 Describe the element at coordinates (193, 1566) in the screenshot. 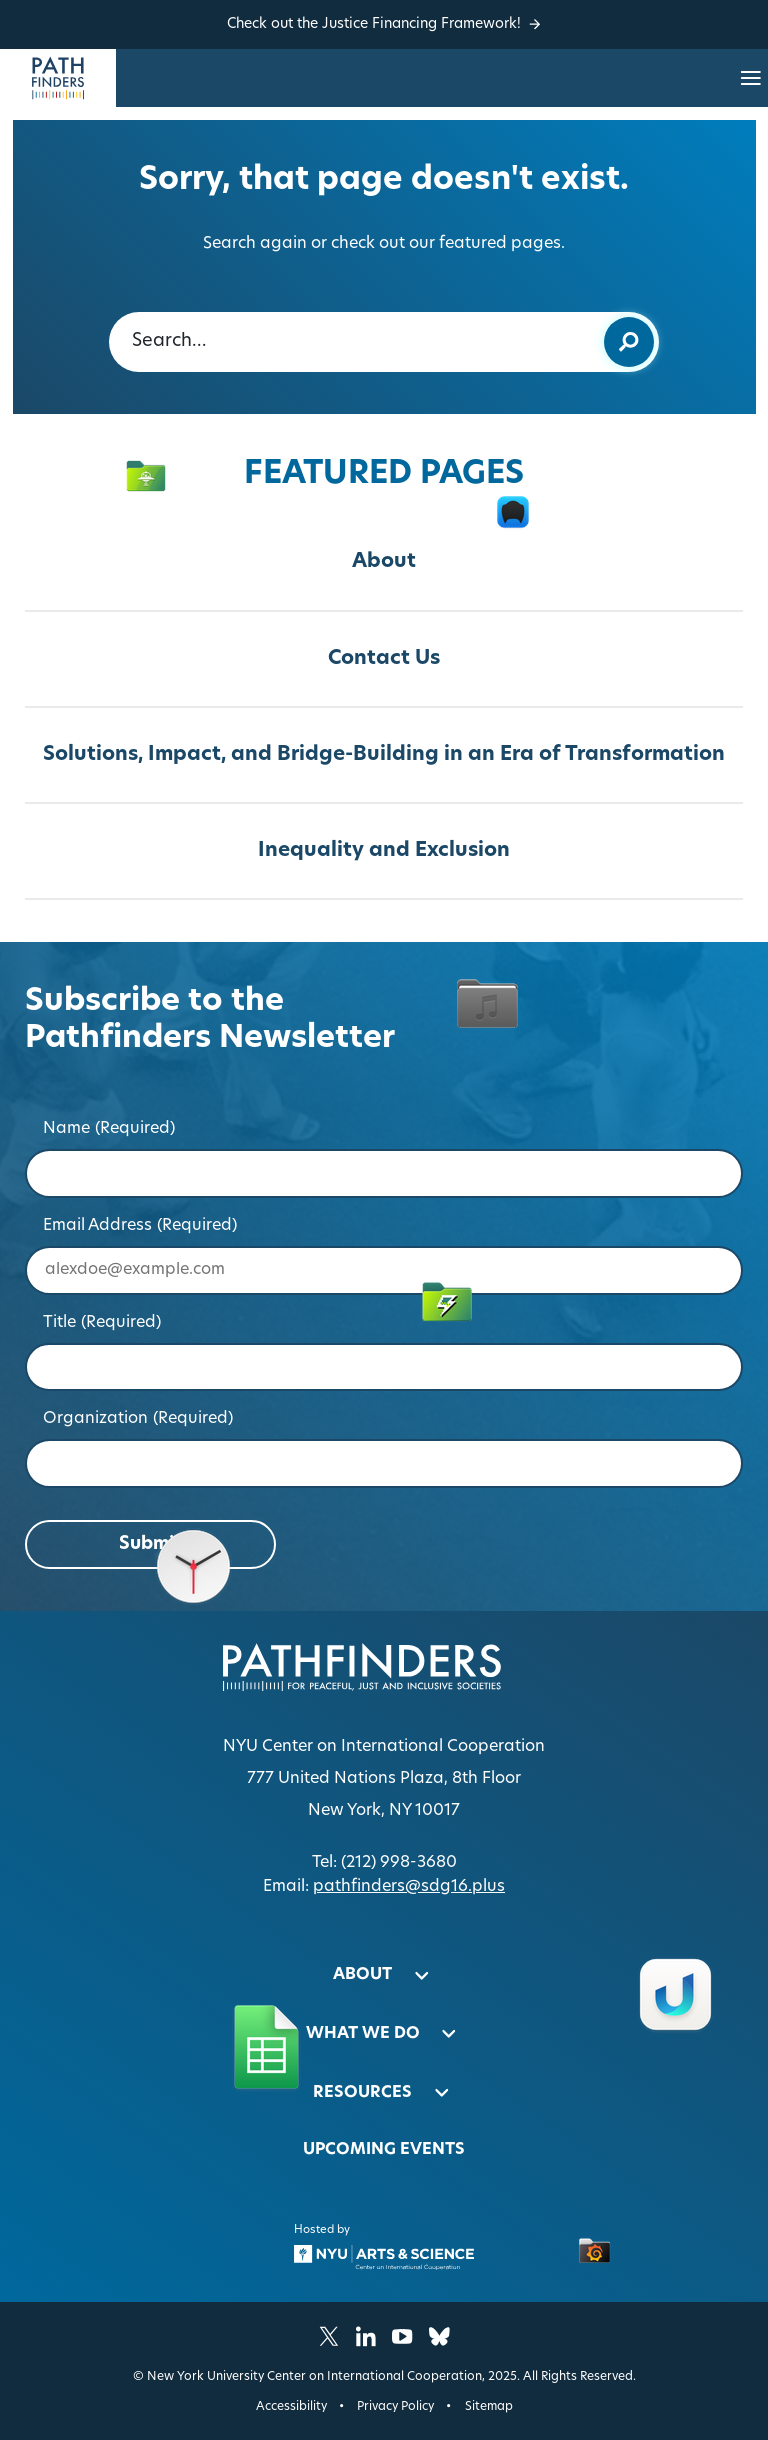

I see `access date and time settings` at that location.